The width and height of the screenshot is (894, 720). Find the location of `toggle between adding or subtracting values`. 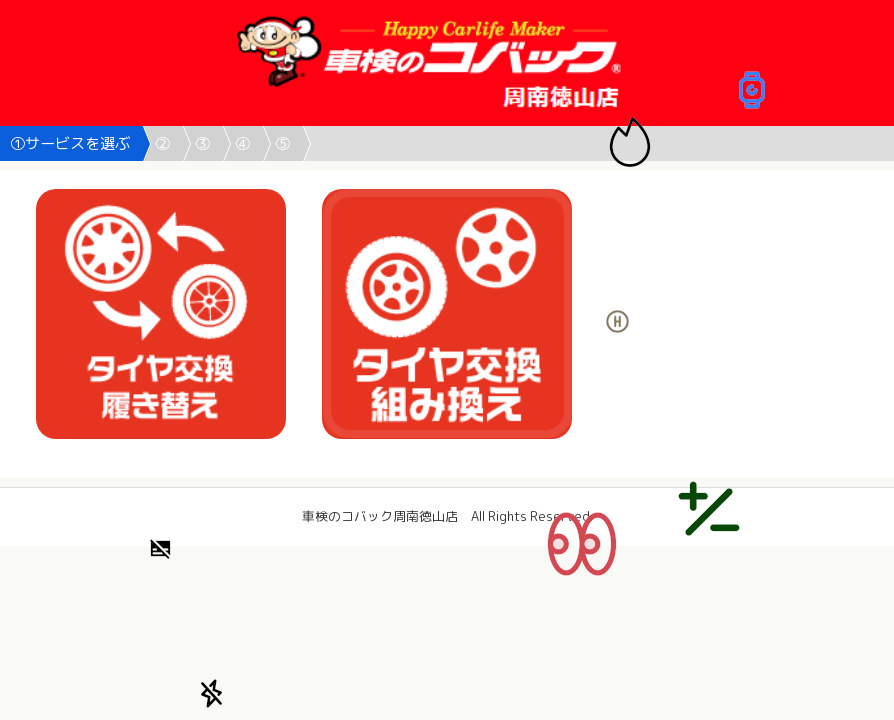

toggle between adding or subtracting values is located at coordinates (709, 512).